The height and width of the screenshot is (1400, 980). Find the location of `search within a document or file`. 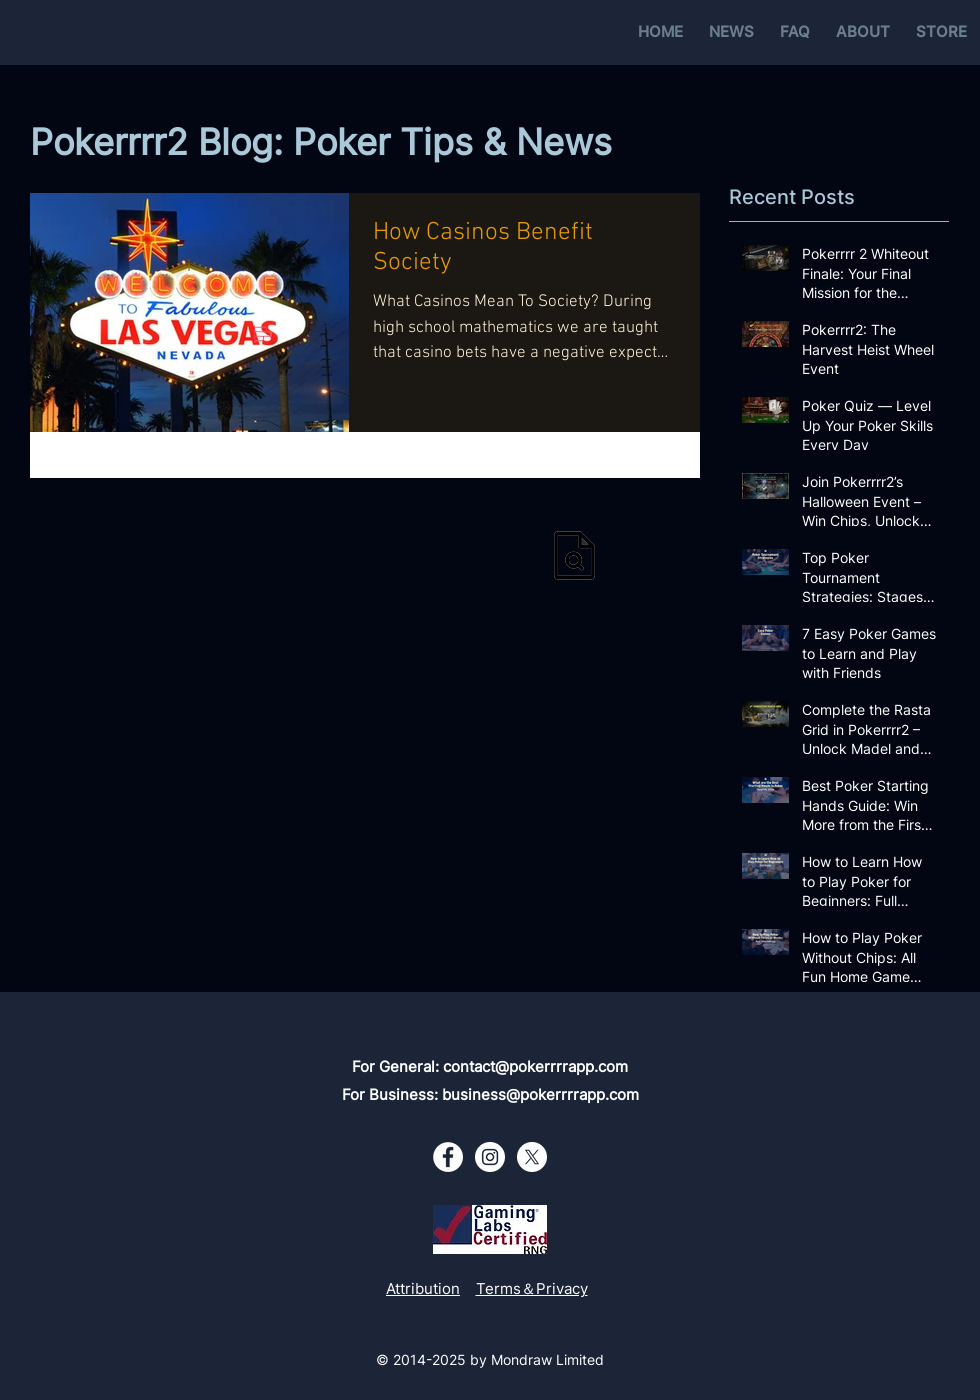

search within a document or file is located at coordinates (574, 555).